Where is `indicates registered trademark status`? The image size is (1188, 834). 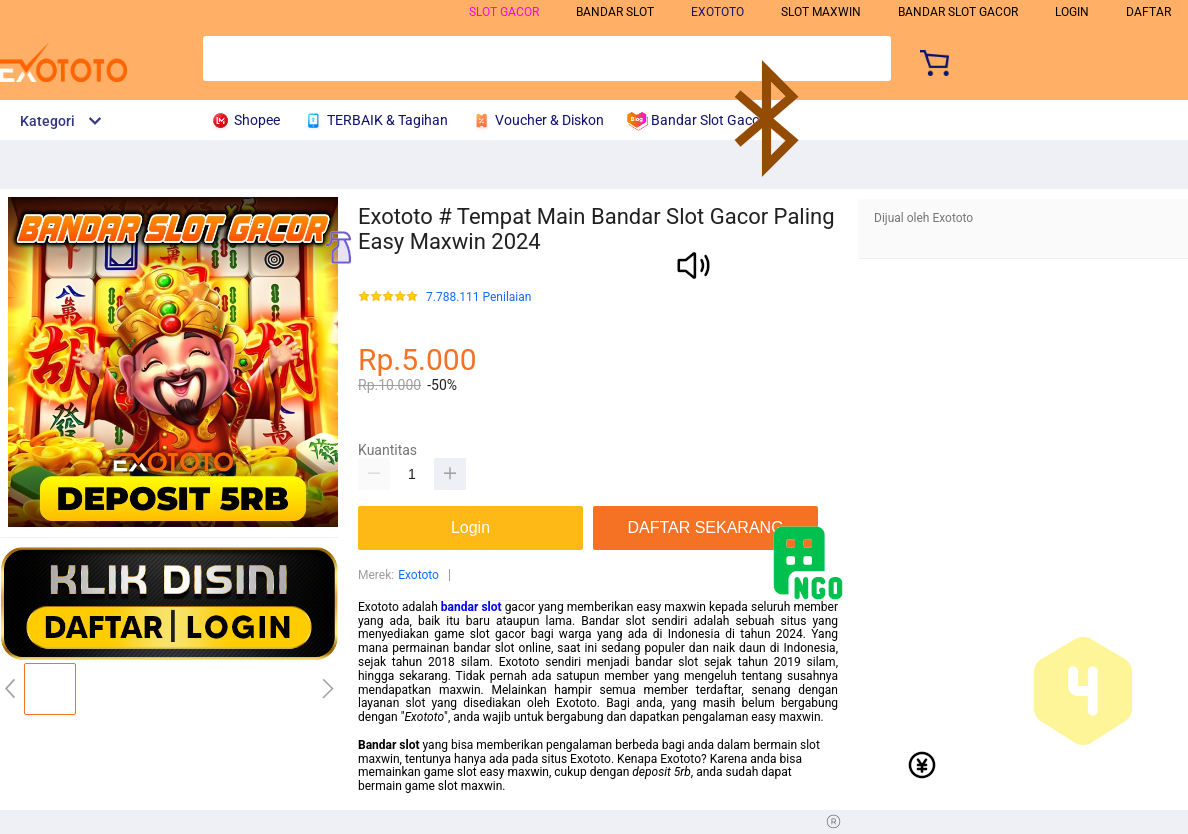
indicates registered trademark status is located at coordinates (833, 821).